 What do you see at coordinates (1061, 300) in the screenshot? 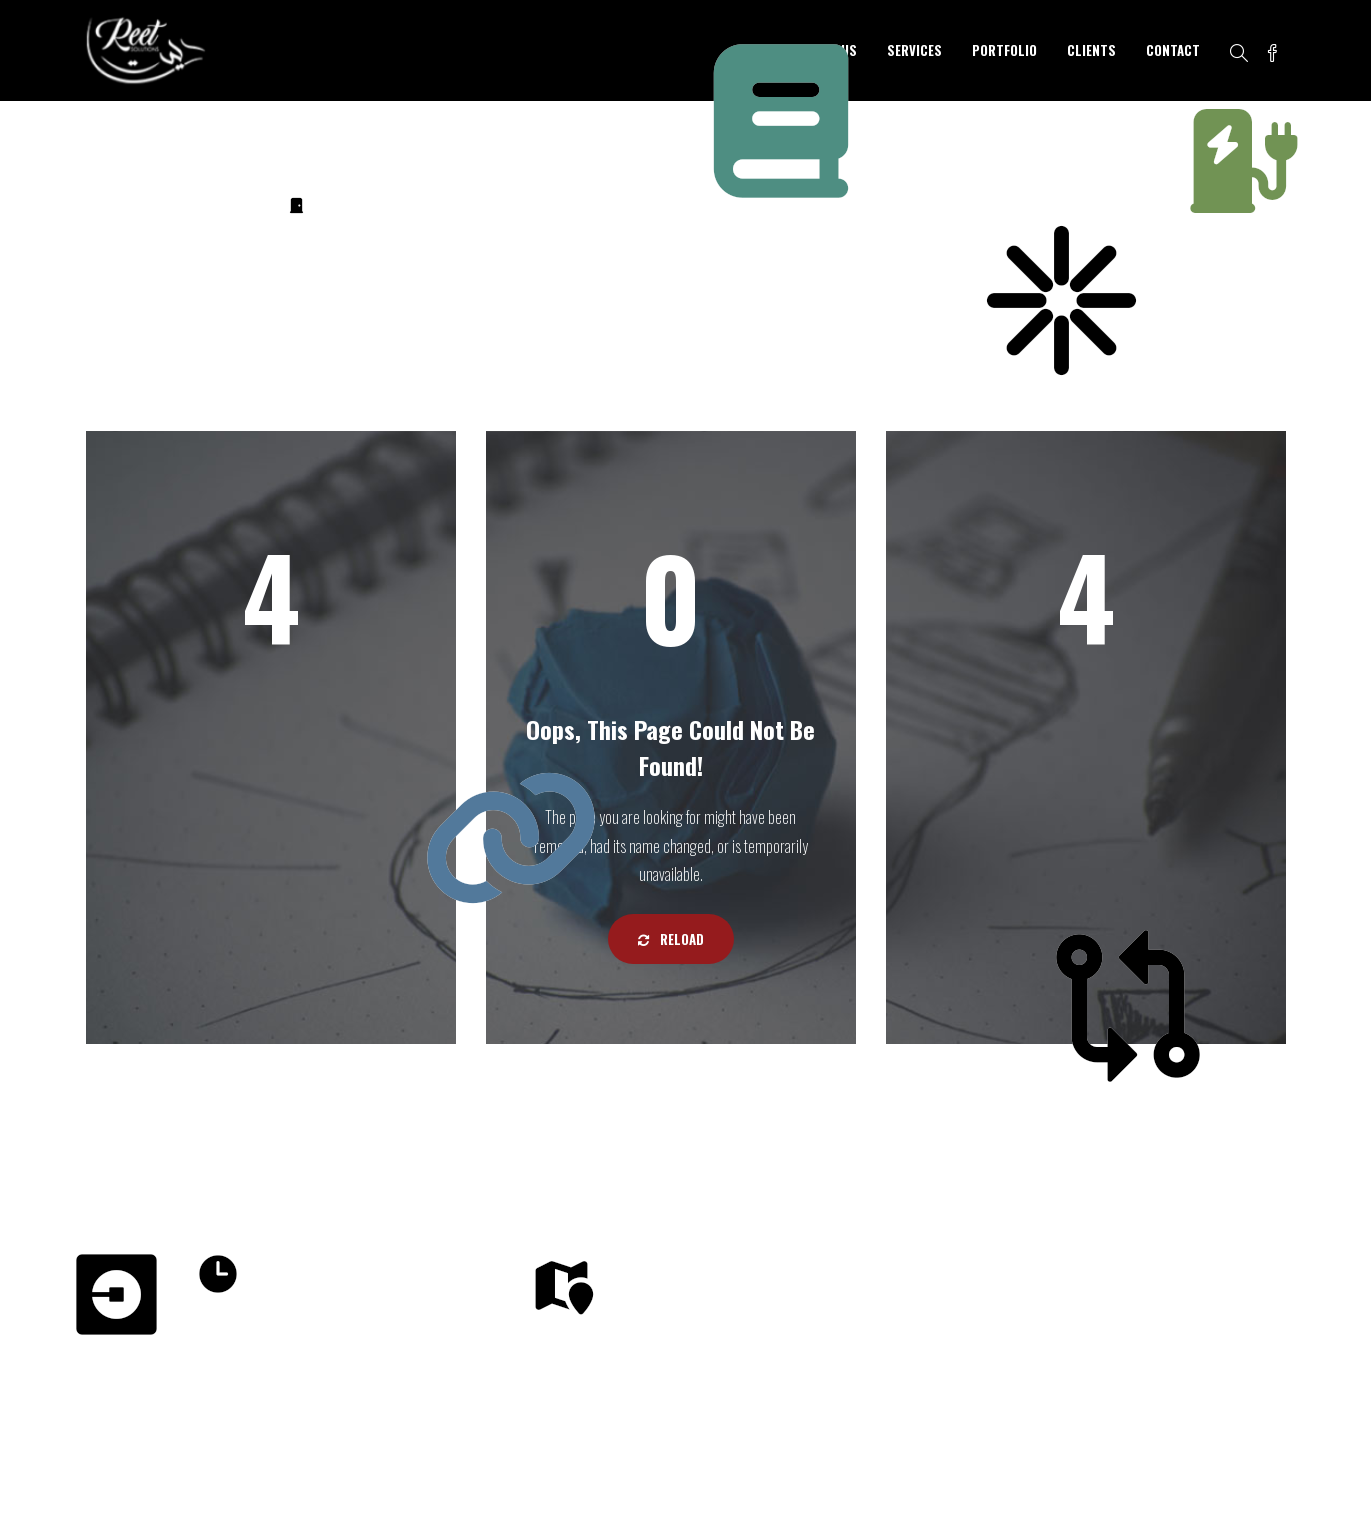
I see `connect to Zapier automation platform` at bounding box center [1061, 300].